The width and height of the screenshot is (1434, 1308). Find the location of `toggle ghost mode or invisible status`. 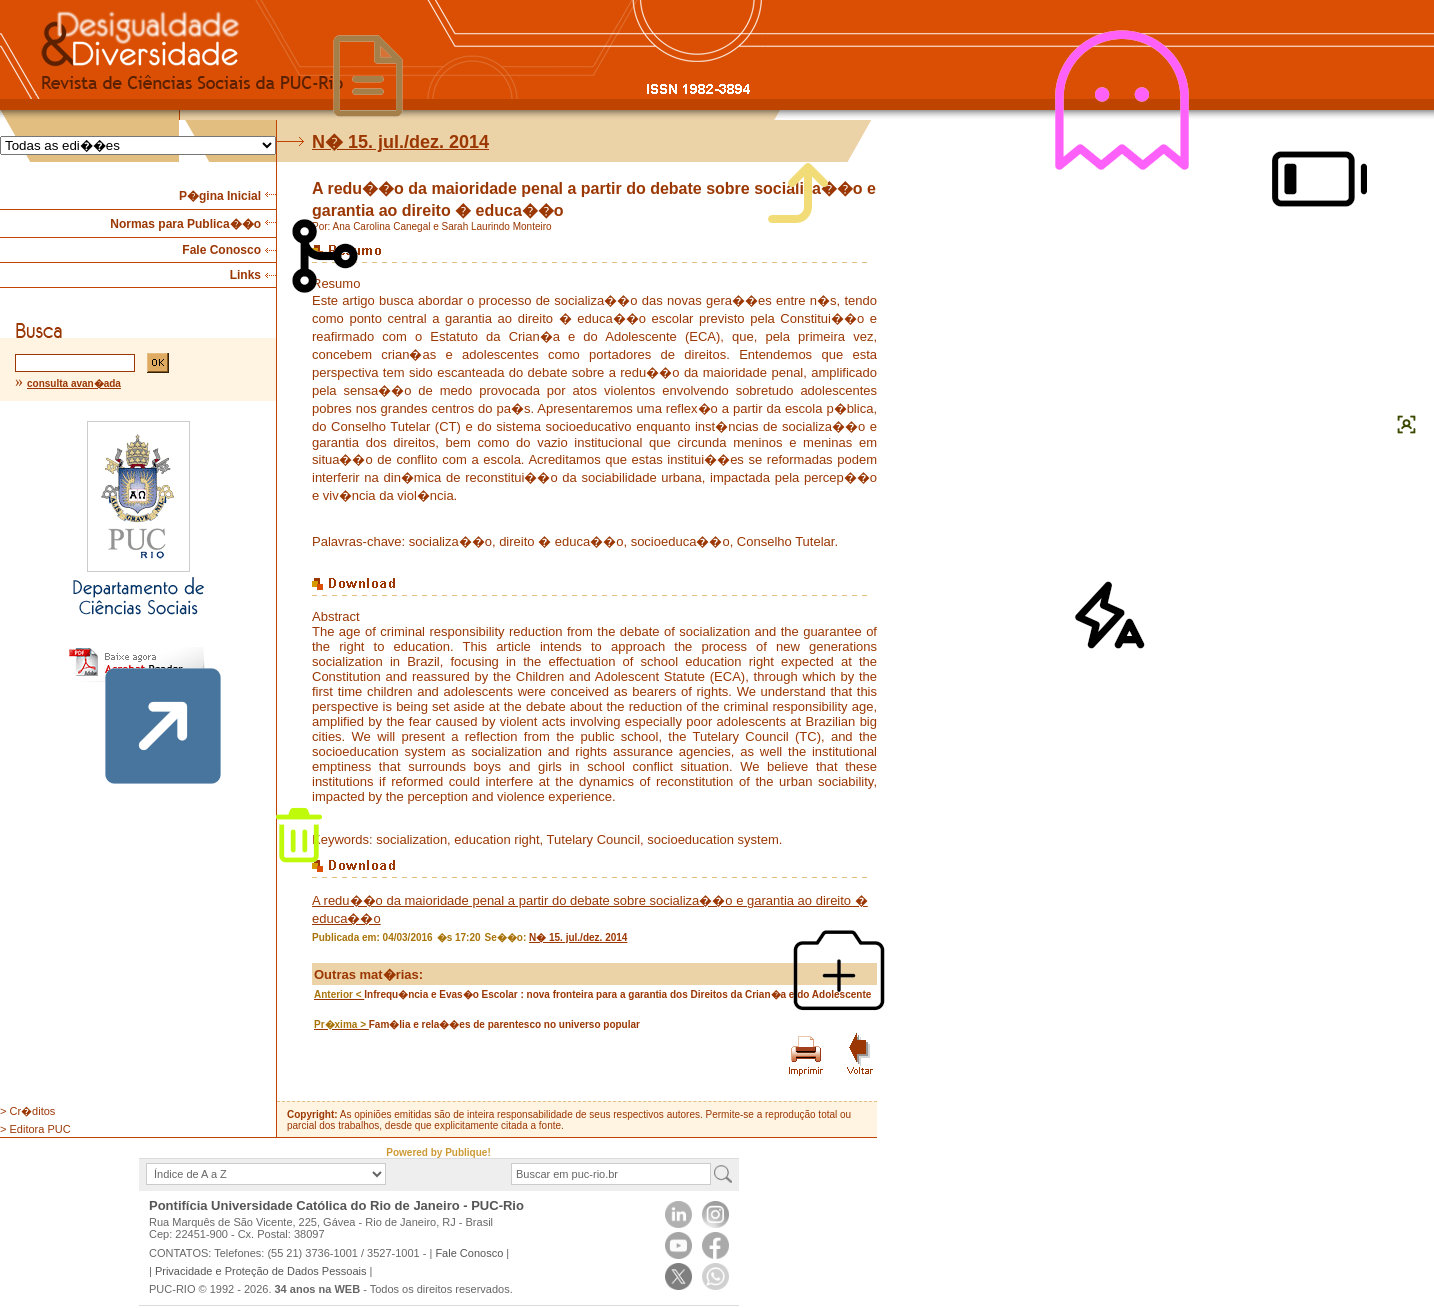

toggle ghost mode or invisible status is located at coordinates (1122, 103).